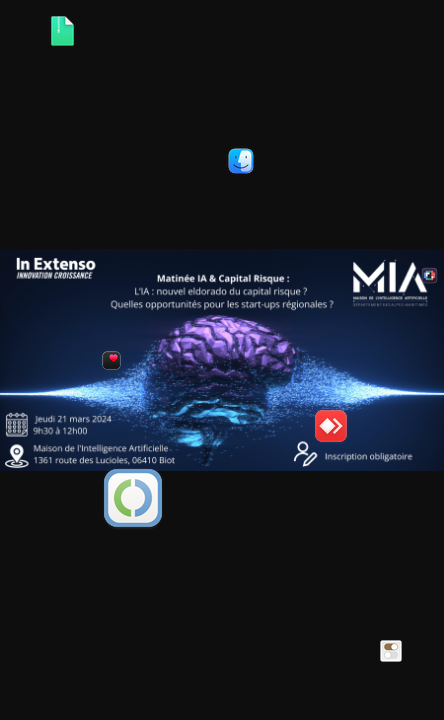  What do you see at coordinates (62, 31) in the screenshot?
I see `compressed archive file (.tar.xz format)` at bounding box center [62, 31].